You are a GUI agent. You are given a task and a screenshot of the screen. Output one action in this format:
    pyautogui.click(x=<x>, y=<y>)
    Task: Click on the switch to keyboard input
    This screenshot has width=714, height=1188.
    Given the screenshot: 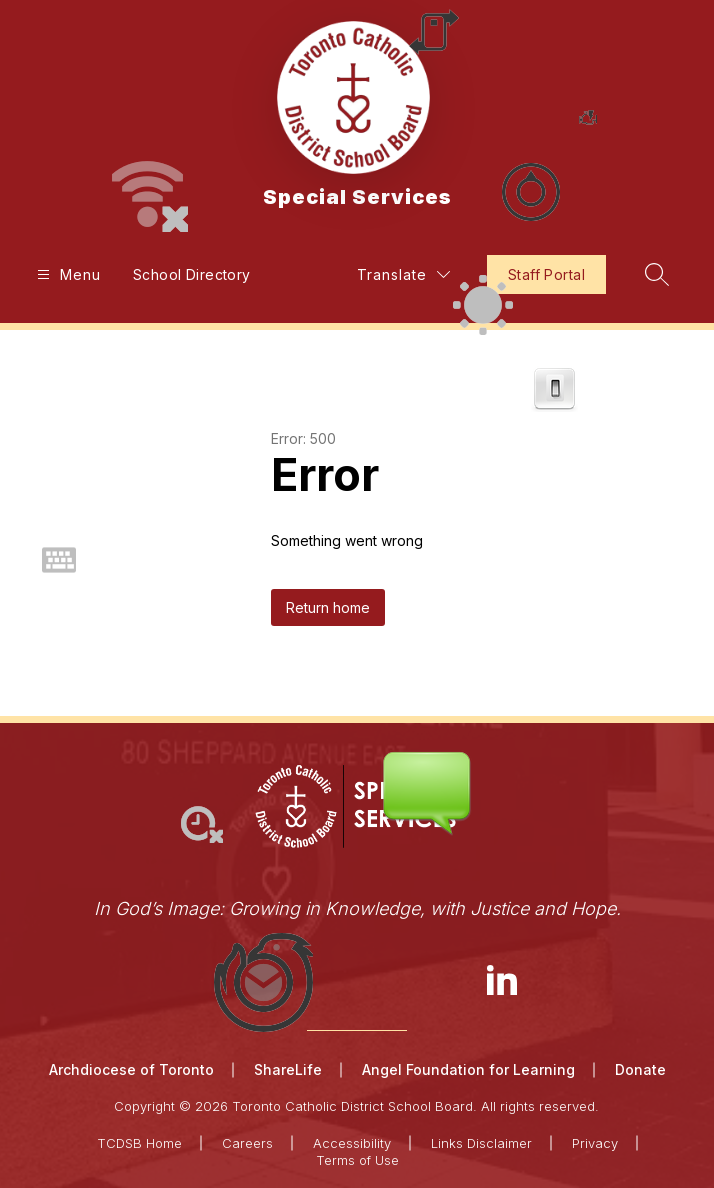 What is the action you would take?
    pyautogui.click(x=59, y=560)
    